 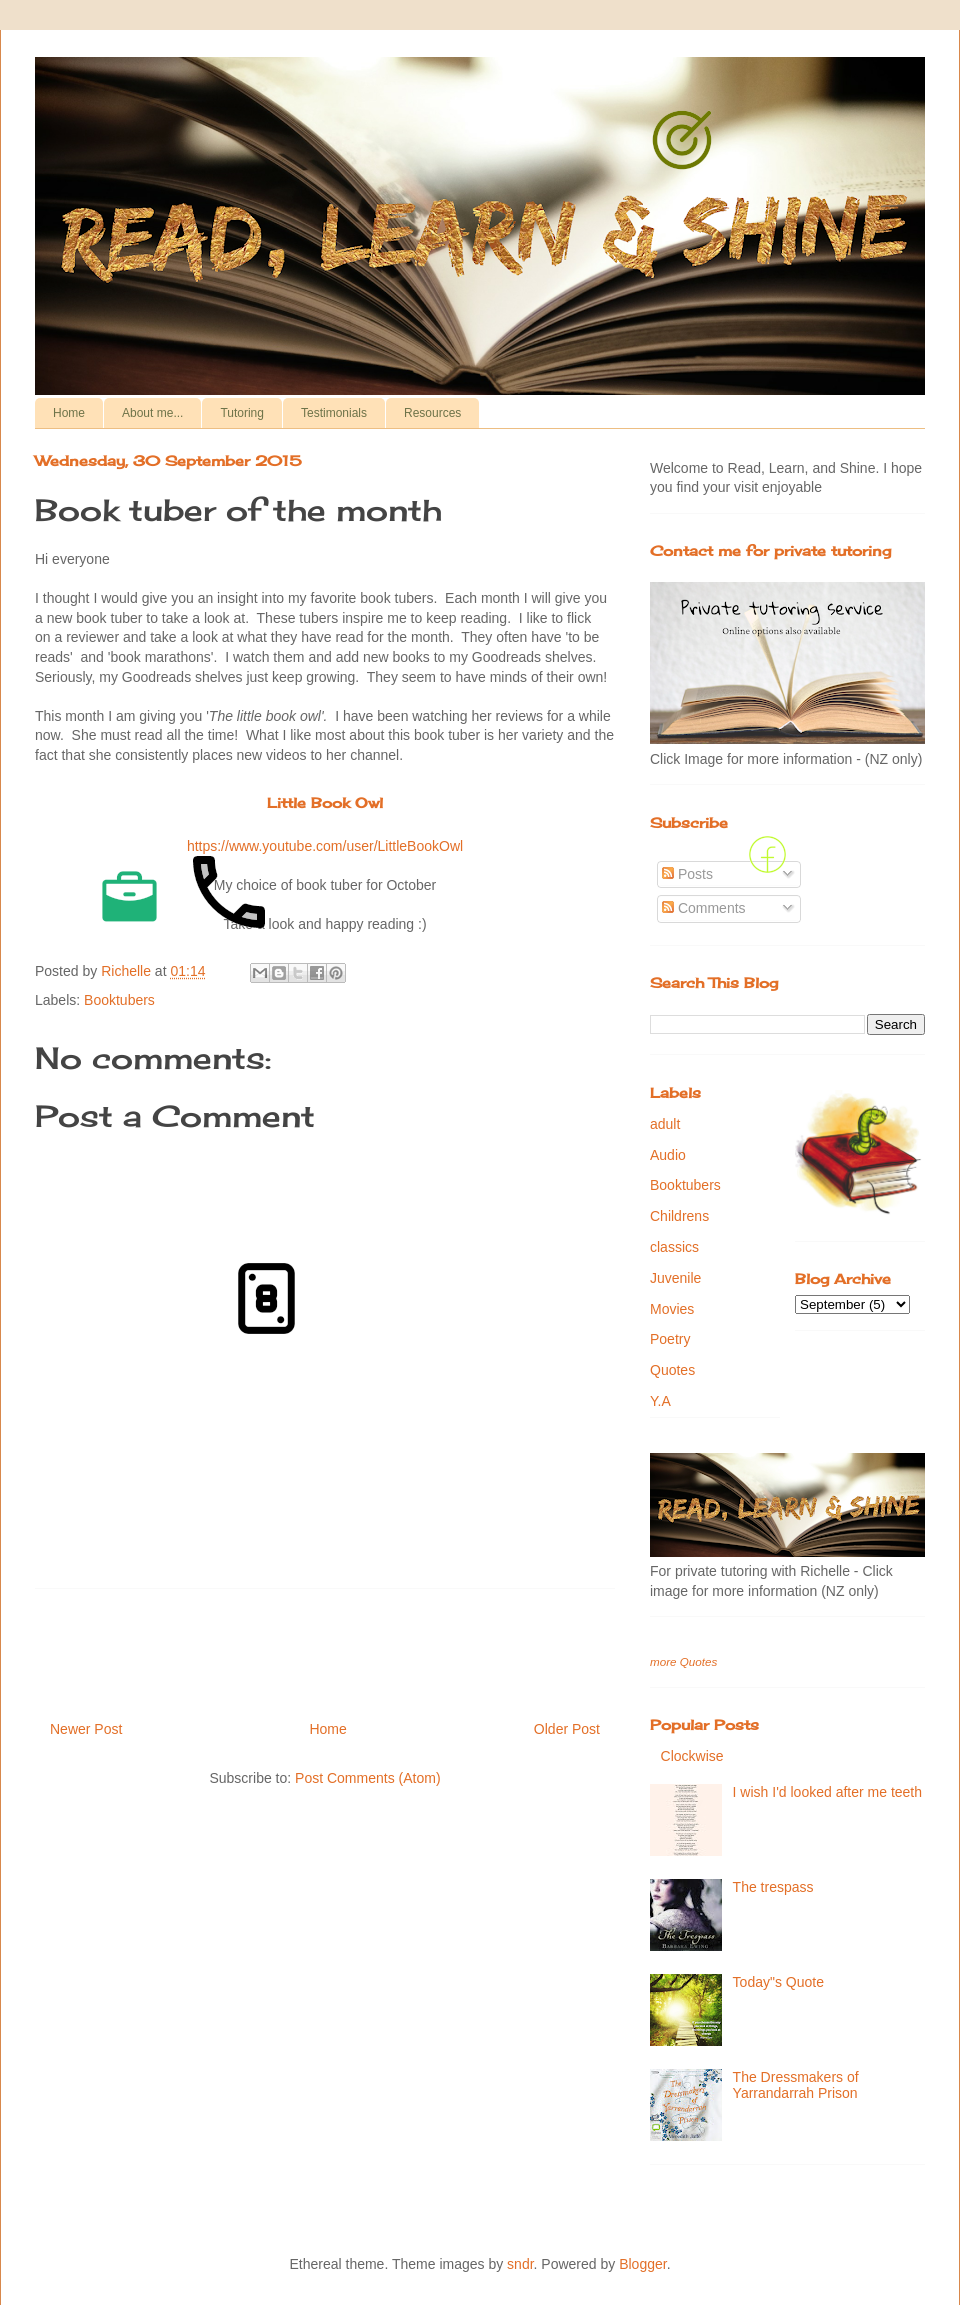 What do you see at coordinates (767, 854) in the screenshot?
I see `open Facebook app` at bounding box center [767, 854].